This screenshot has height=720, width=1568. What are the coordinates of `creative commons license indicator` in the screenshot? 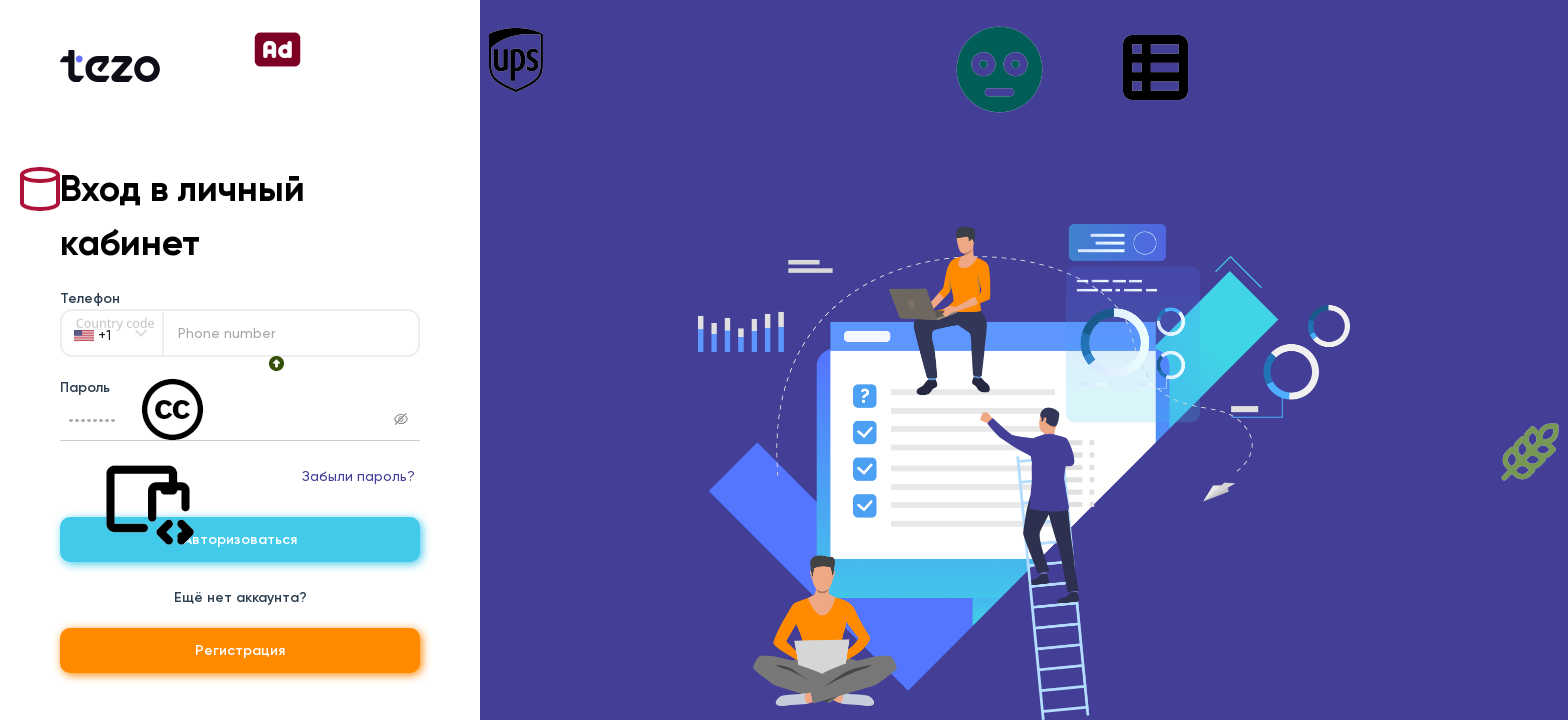 It's located at (172, 409).